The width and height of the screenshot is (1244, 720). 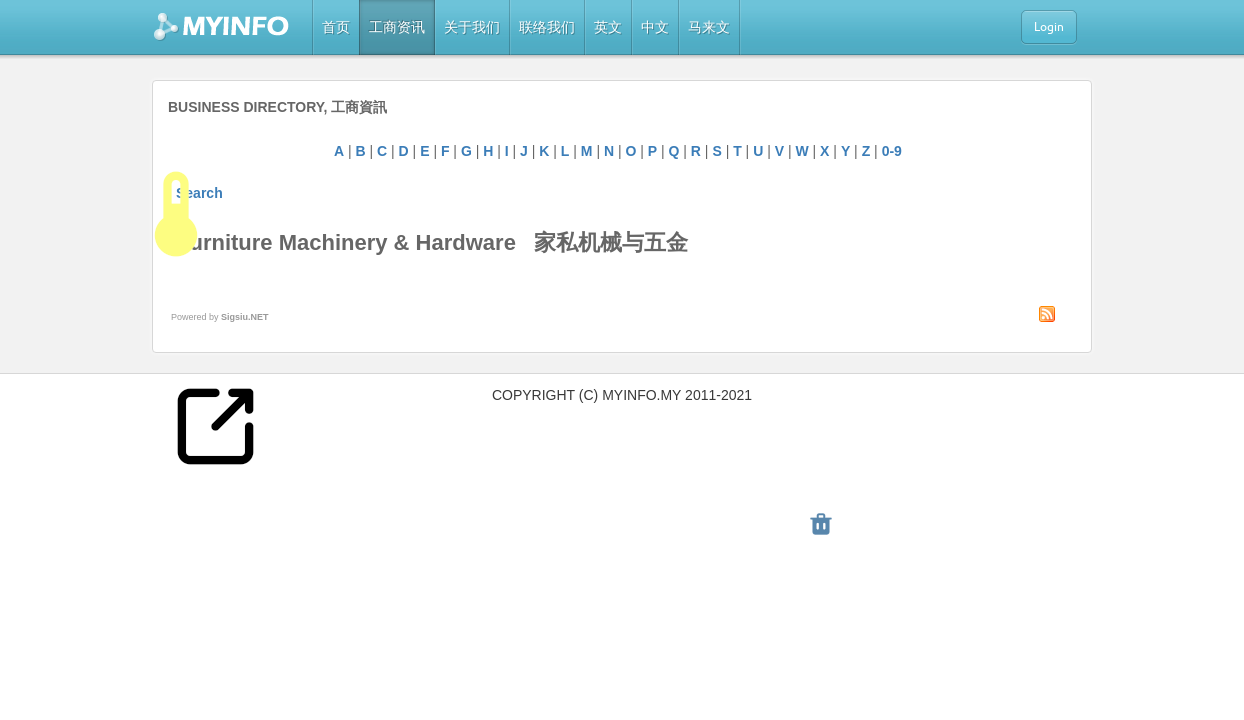 What do you see at coordinates (215, 426) in the screenshot?
I see `open link in a new tab or window` at bounding box center [215, 426].